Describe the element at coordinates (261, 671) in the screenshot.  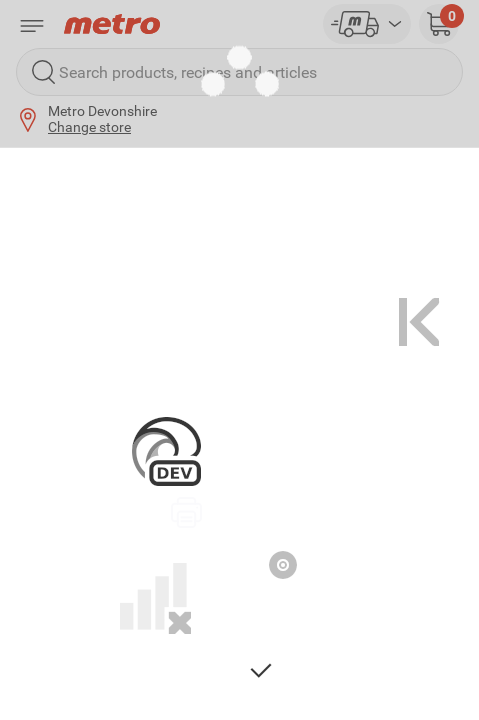
I see `mark a task as complete` at that location.